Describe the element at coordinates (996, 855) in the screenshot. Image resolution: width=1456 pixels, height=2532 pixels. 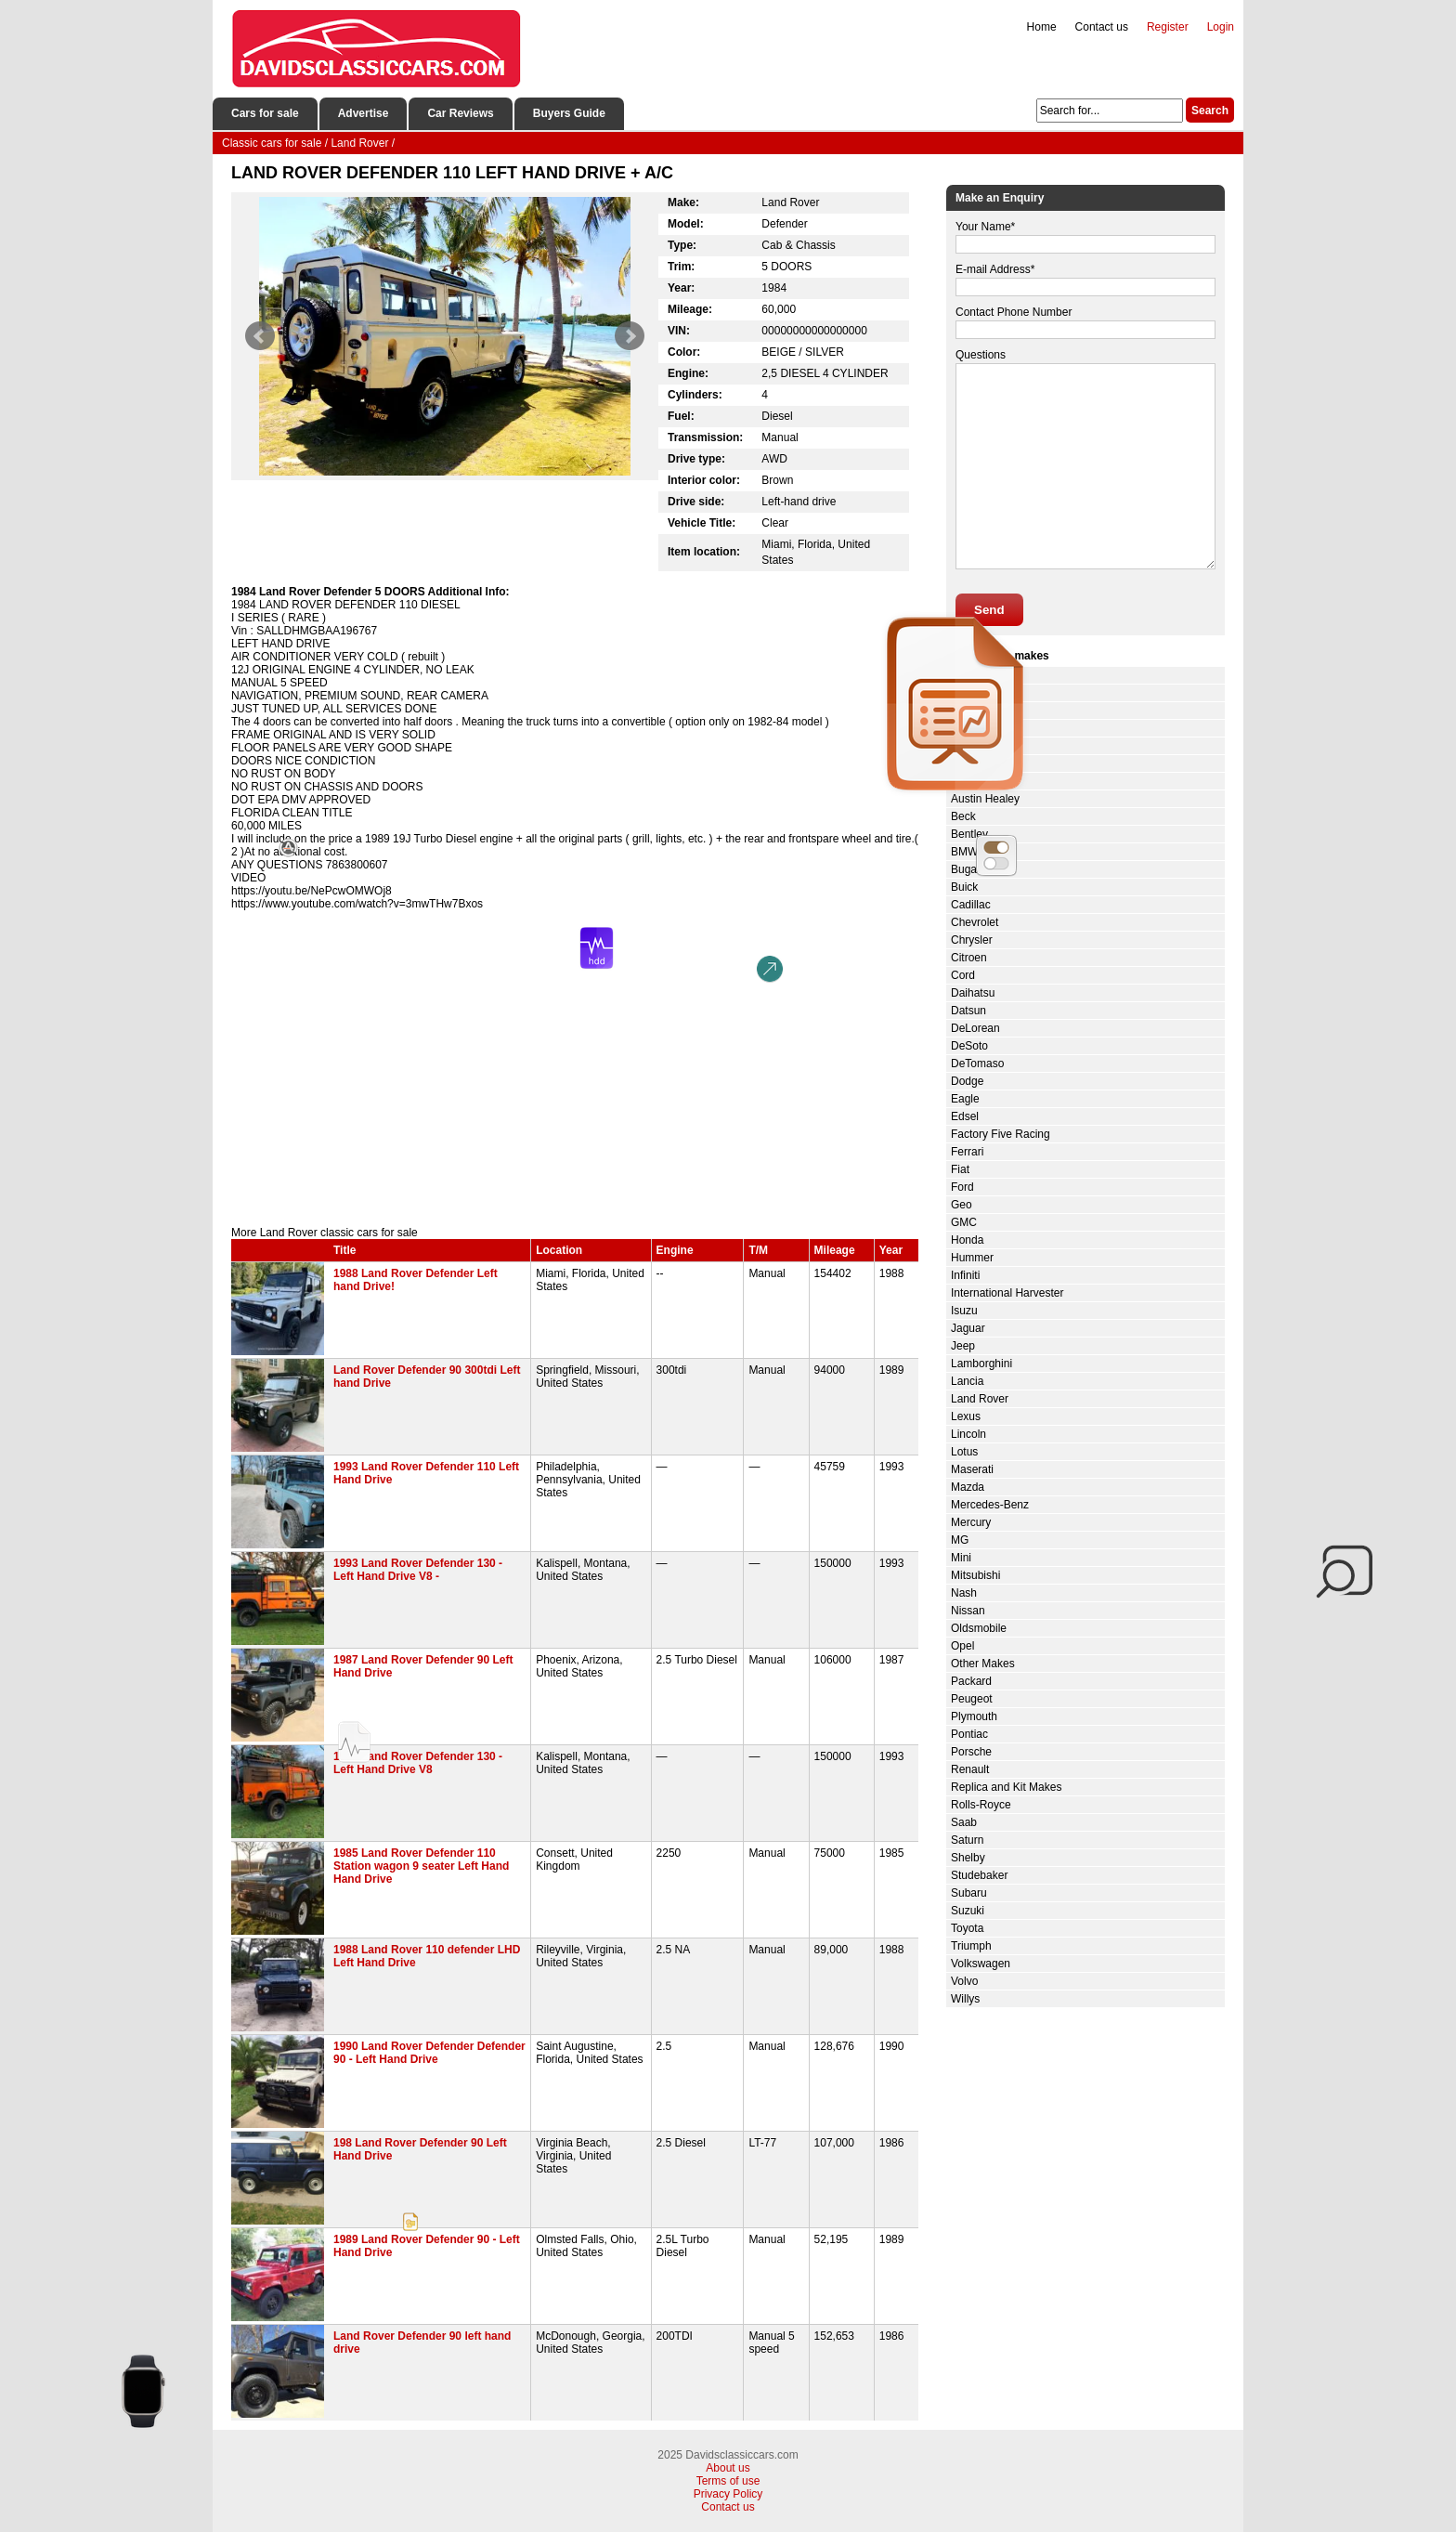
I see `open unity tweak tool settings` at that location.